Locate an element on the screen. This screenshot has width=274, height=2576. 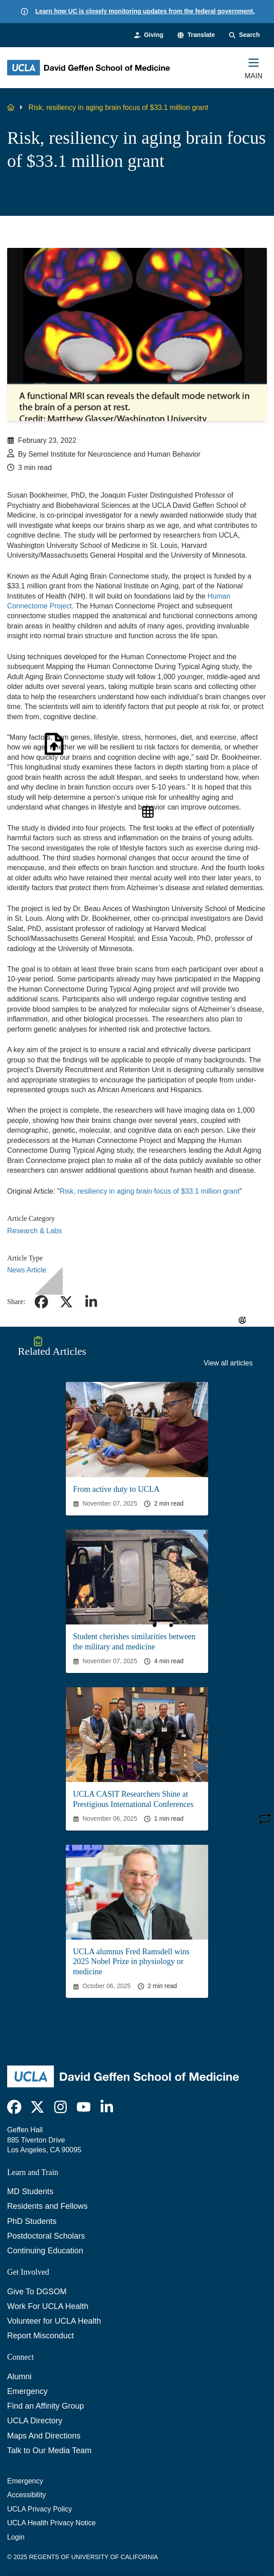
enable repeat or loop playback is located at coordinates (265, 1819).